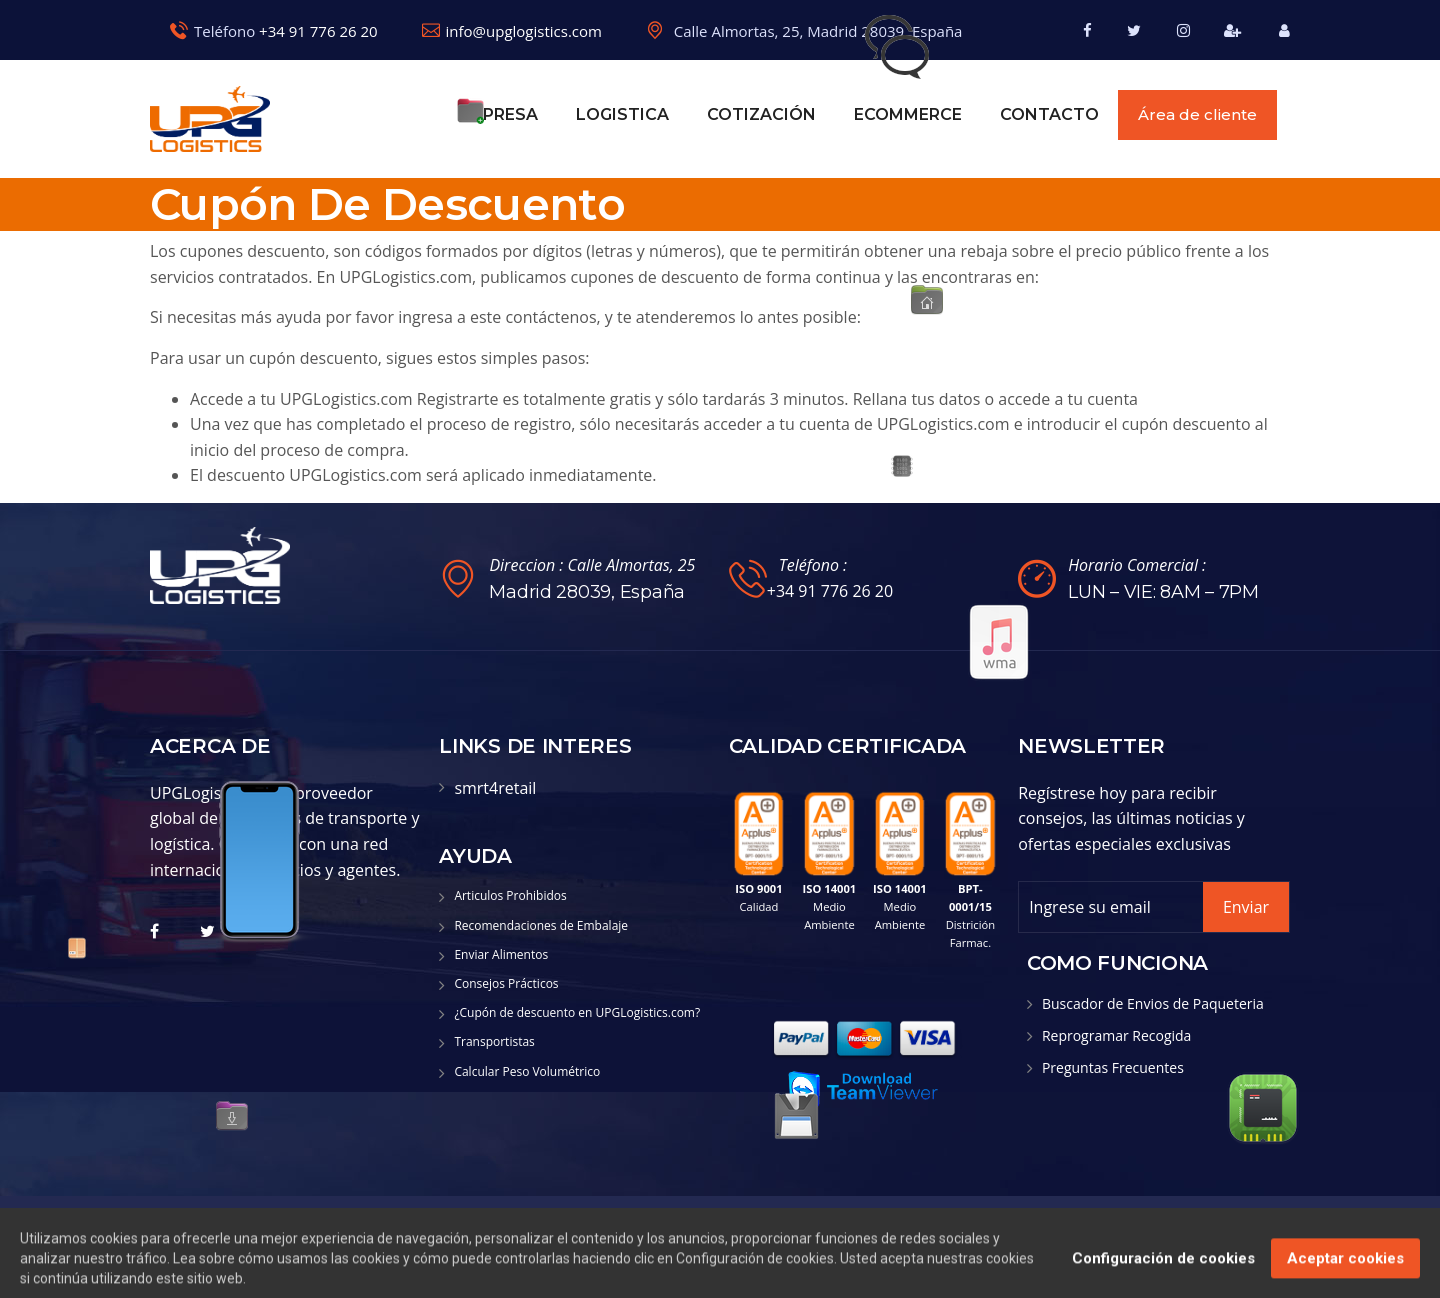 The width and height of the screenshot is (1440, 1298). I want to click on create a new folder, so click(470, 110).